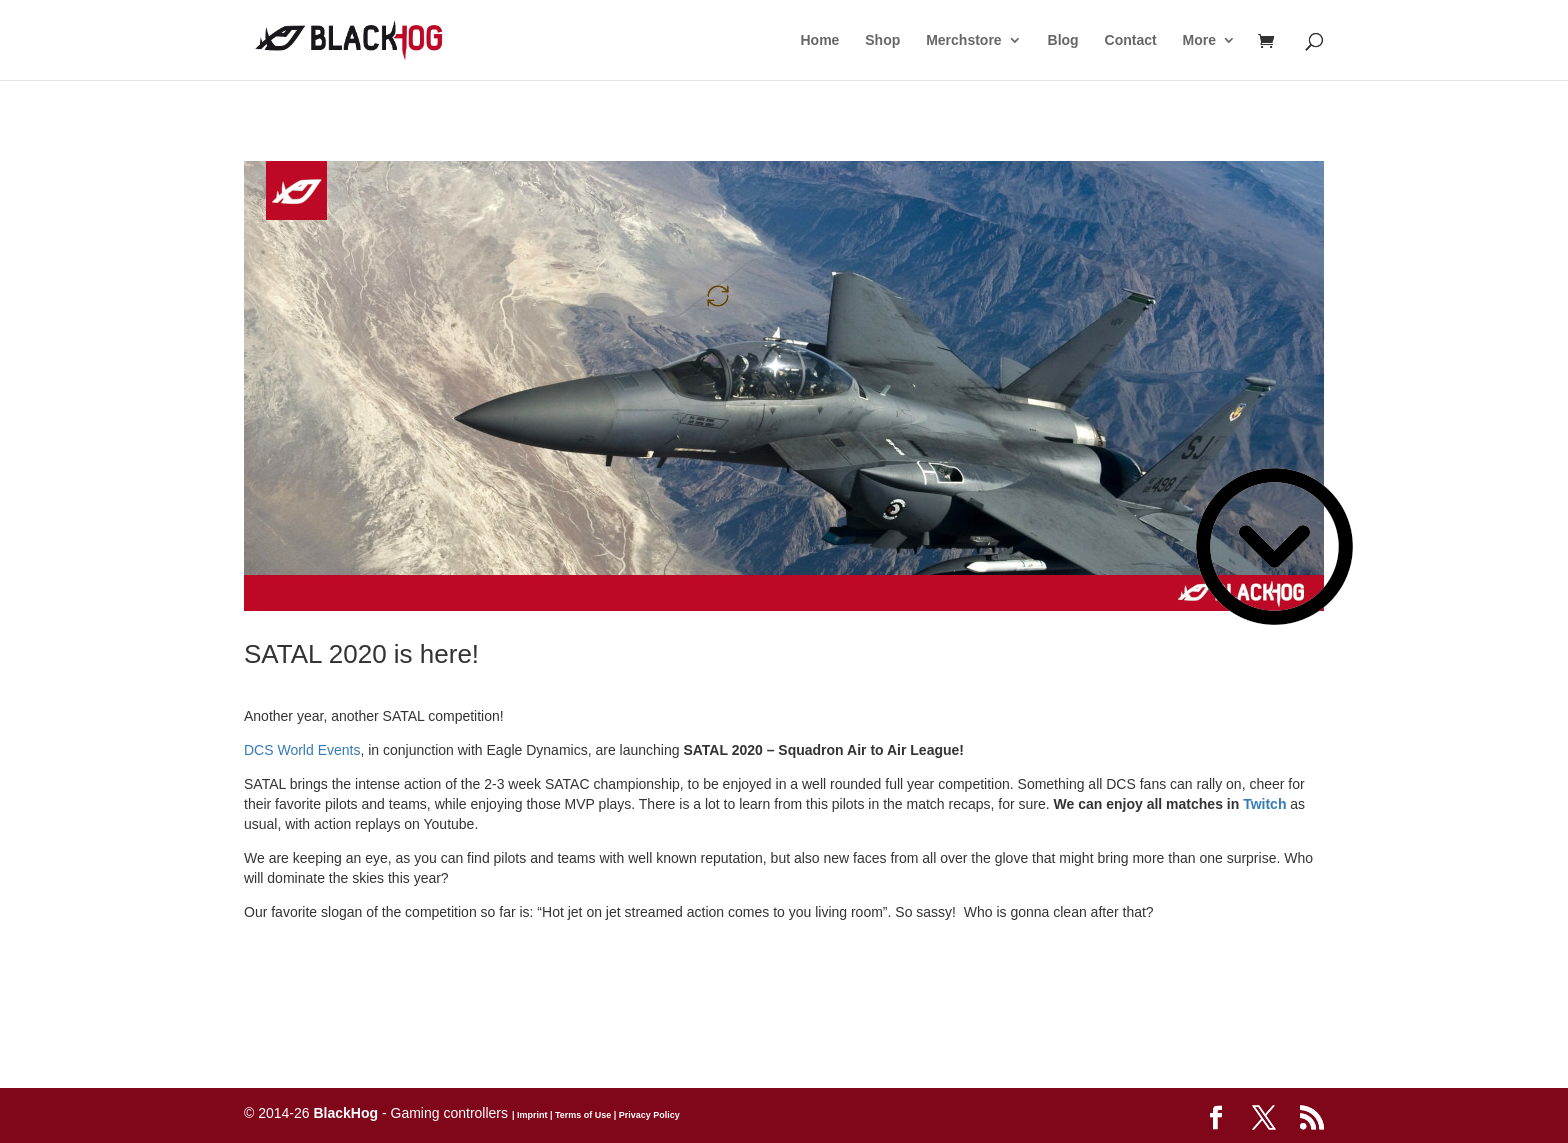 The height and width of the screenshot is (1143, 1568). Describe the element at coordinates (718, 296) in the screenshot. I see `refresh or reload content` at that location.